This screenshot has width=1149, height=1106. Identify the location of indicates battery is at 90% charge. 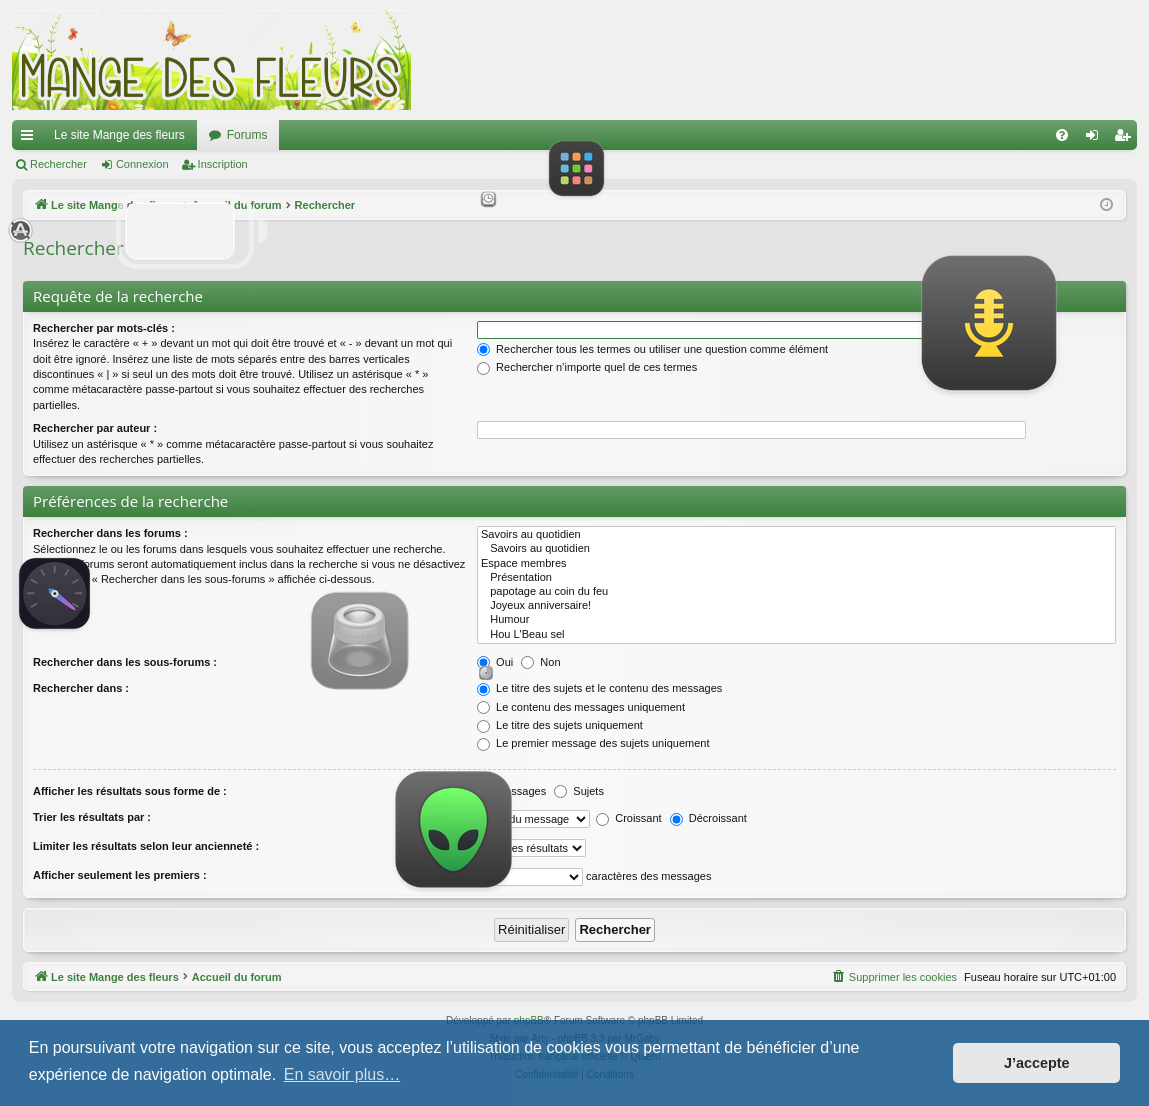
(192, 231).